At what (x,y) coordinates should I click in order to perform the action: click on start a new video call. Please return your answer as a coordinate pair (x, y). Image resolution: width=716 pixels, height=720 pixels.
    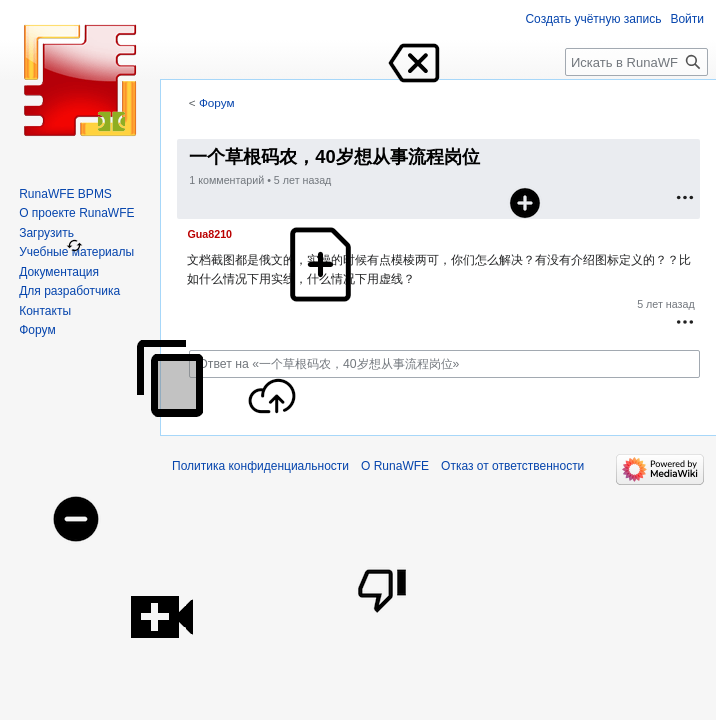
    Looking at the image, I should click on (162, 617).